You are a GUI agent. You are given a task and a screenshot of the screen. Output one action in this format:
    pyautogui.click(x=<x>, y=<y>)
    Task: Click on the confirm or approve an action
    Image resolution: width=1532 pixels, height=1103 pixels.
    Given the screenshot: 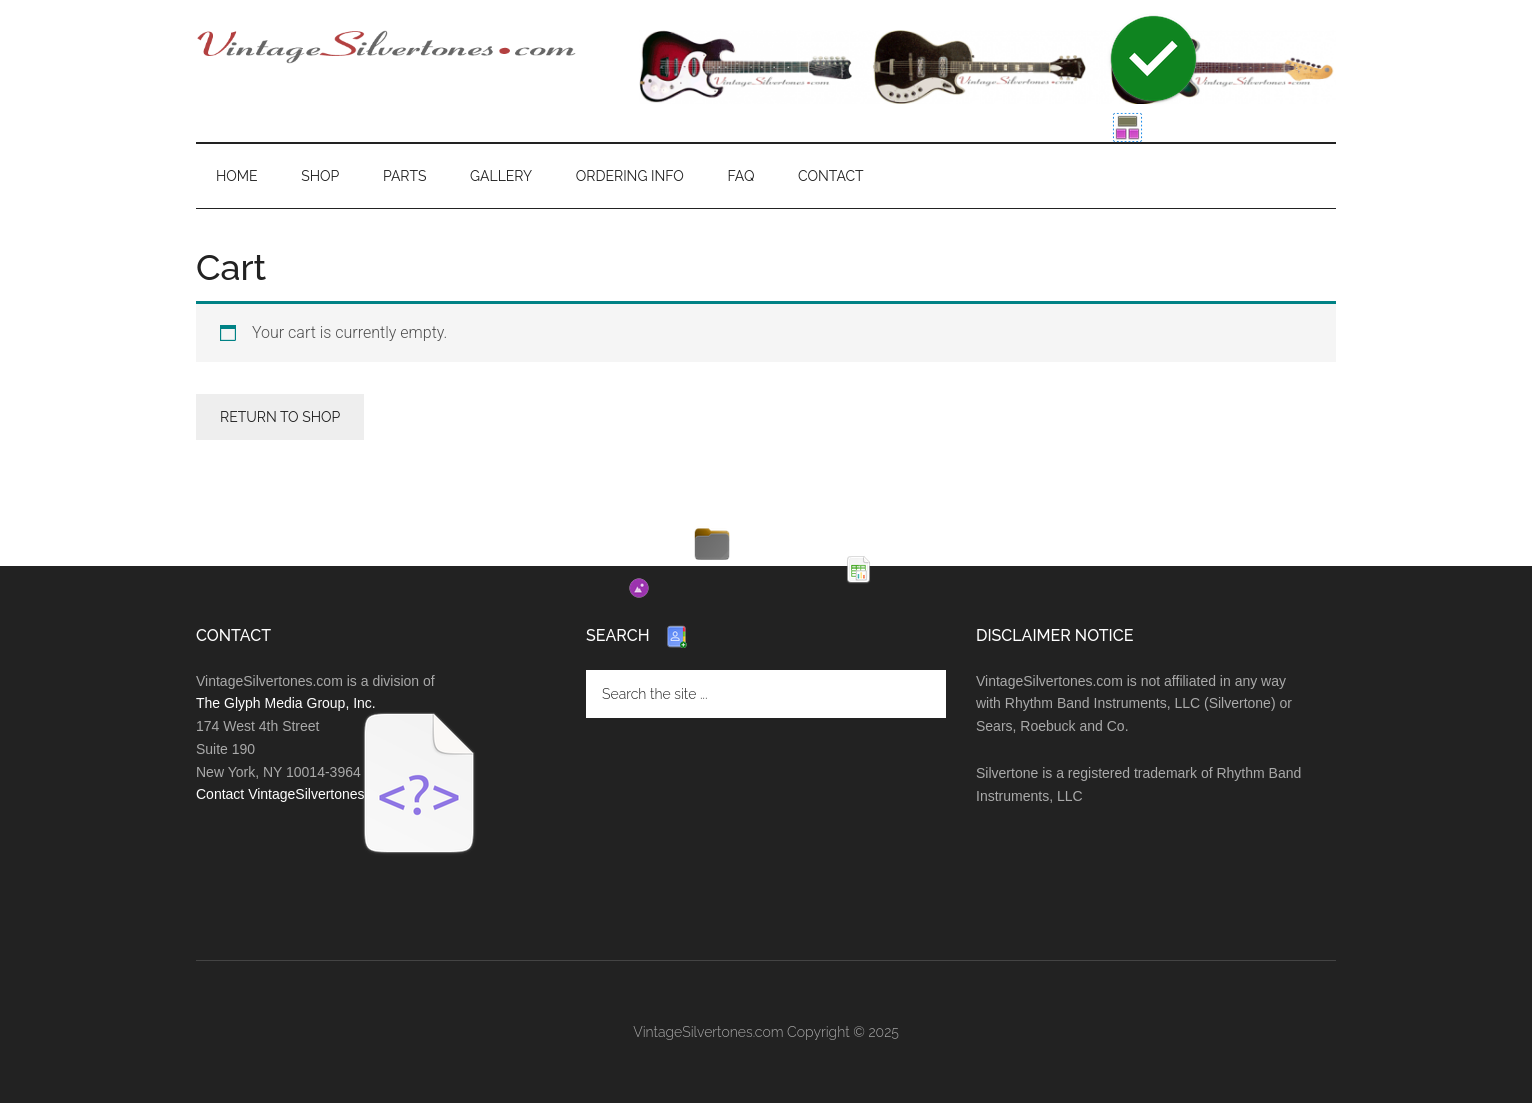 What is the action you would take?
    pyautogui.click(x=1153, y=58)
    